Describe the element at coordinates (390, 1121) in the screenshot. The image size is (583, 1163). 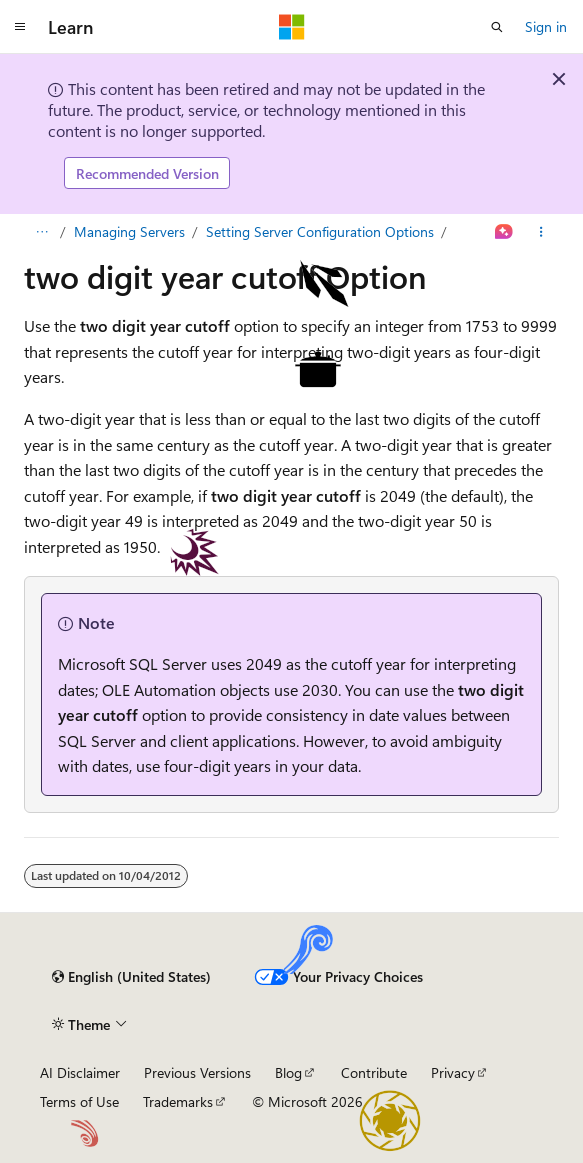
I see `camera aperture or shutter control` at that location.